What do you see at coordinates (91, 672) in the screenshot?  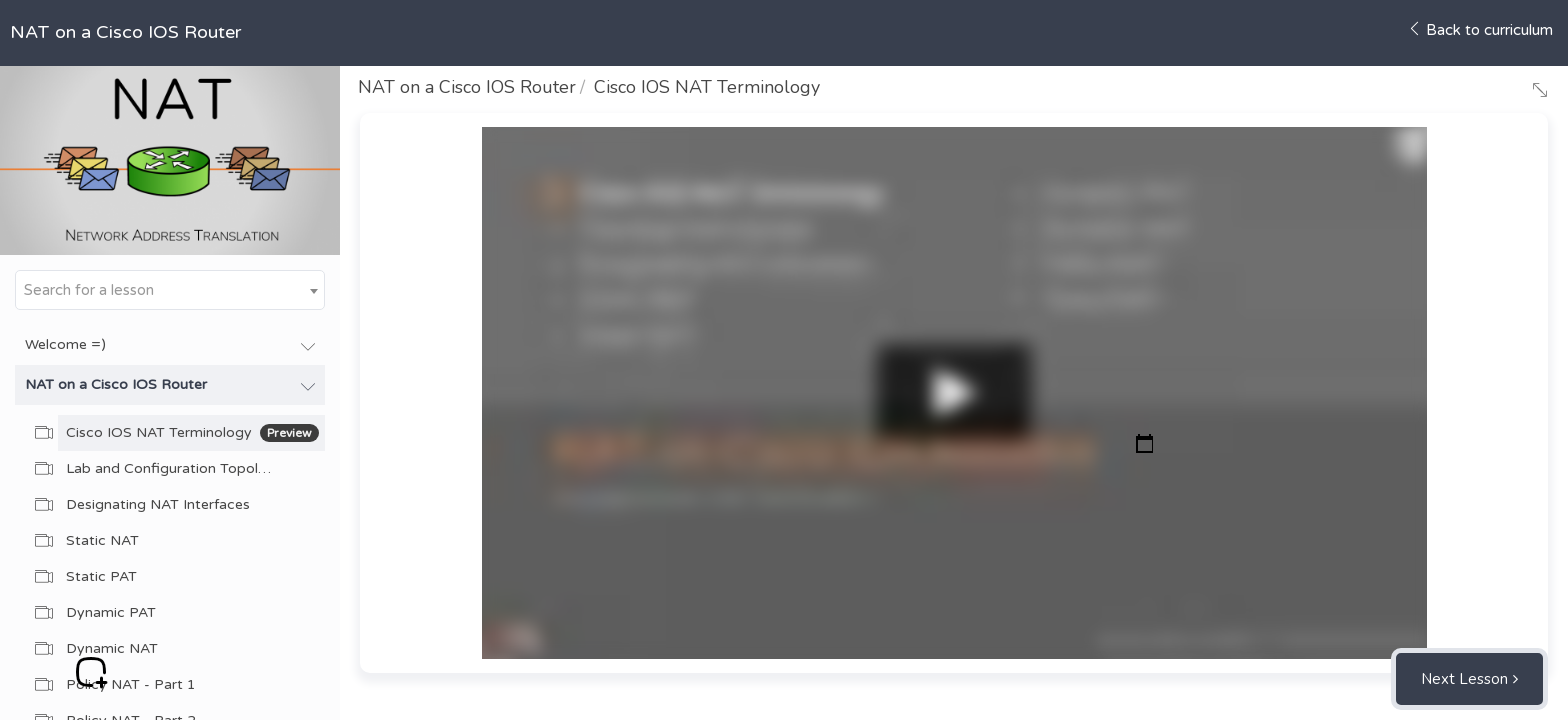 I see `add a new item or create new content` at bounding box center [91, 672].